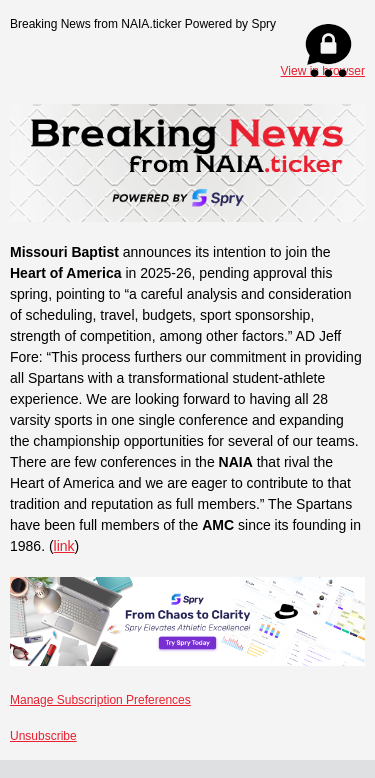  What do you see at coordinates (328, 50) in the screenshot?
I see `open Threema secure messaging app` at bounding box center [328, 50].